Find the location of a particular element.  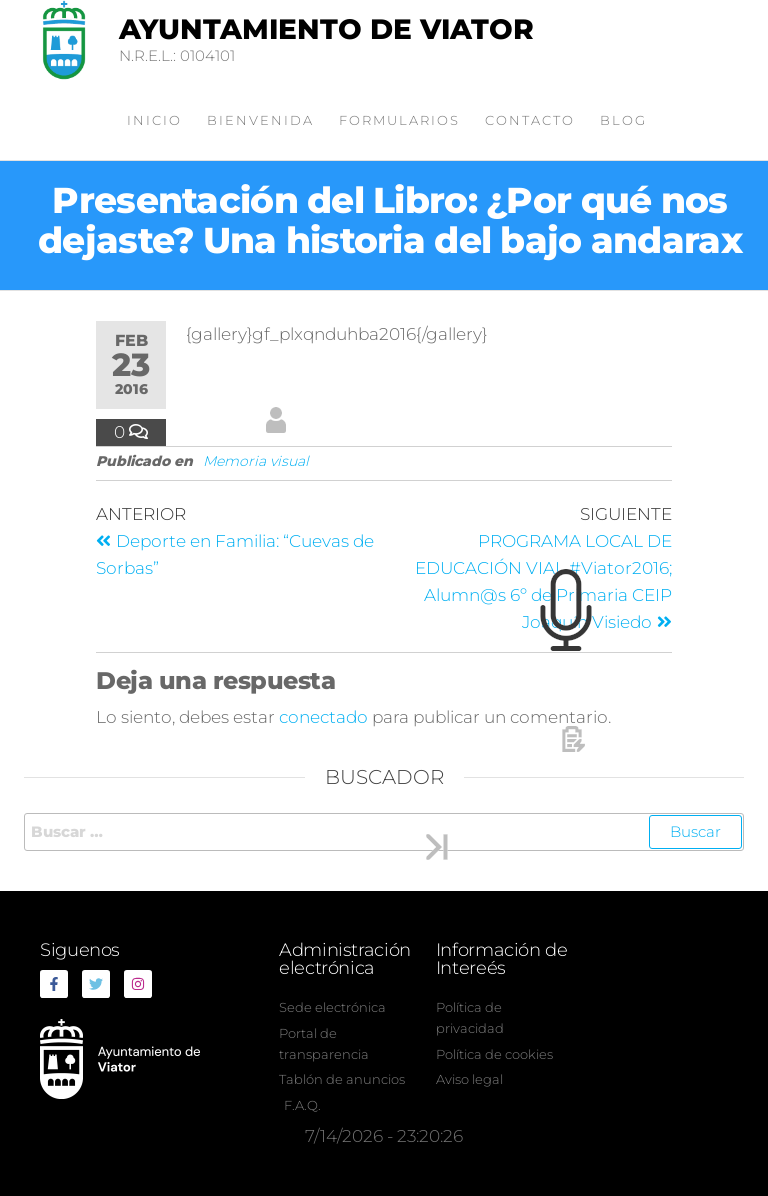

default user profile placeholder is located at coordinates (276, 419).